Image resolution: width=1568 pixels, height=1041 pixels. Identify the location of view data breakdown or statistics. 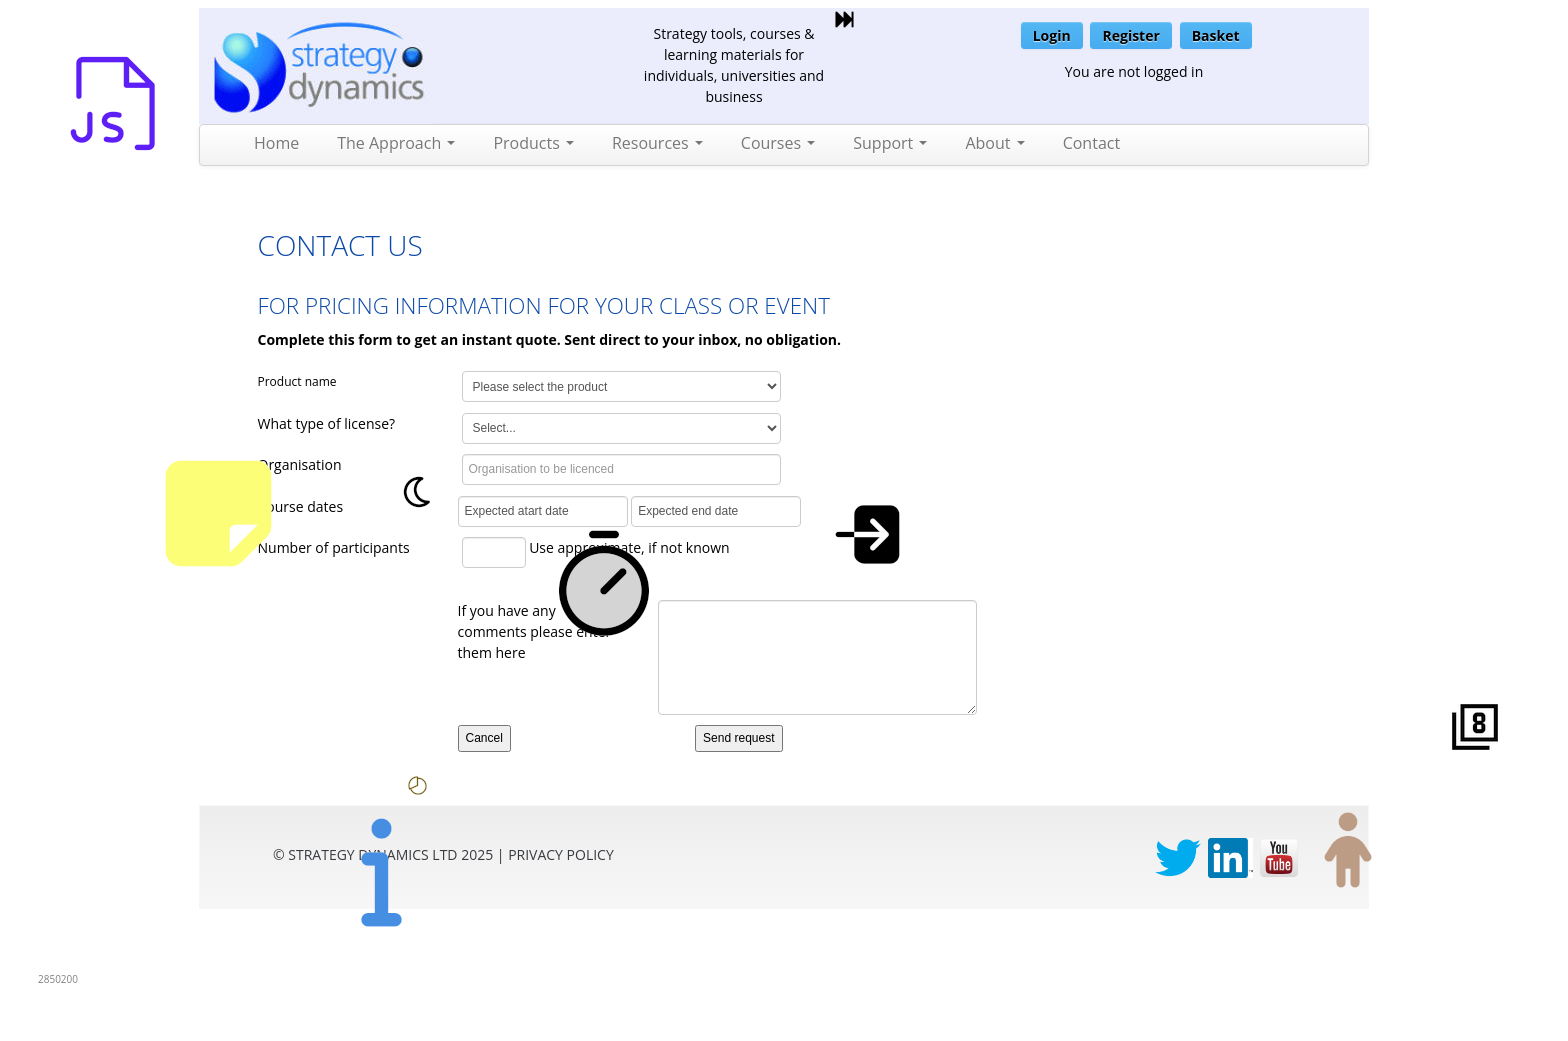
(417, 785).